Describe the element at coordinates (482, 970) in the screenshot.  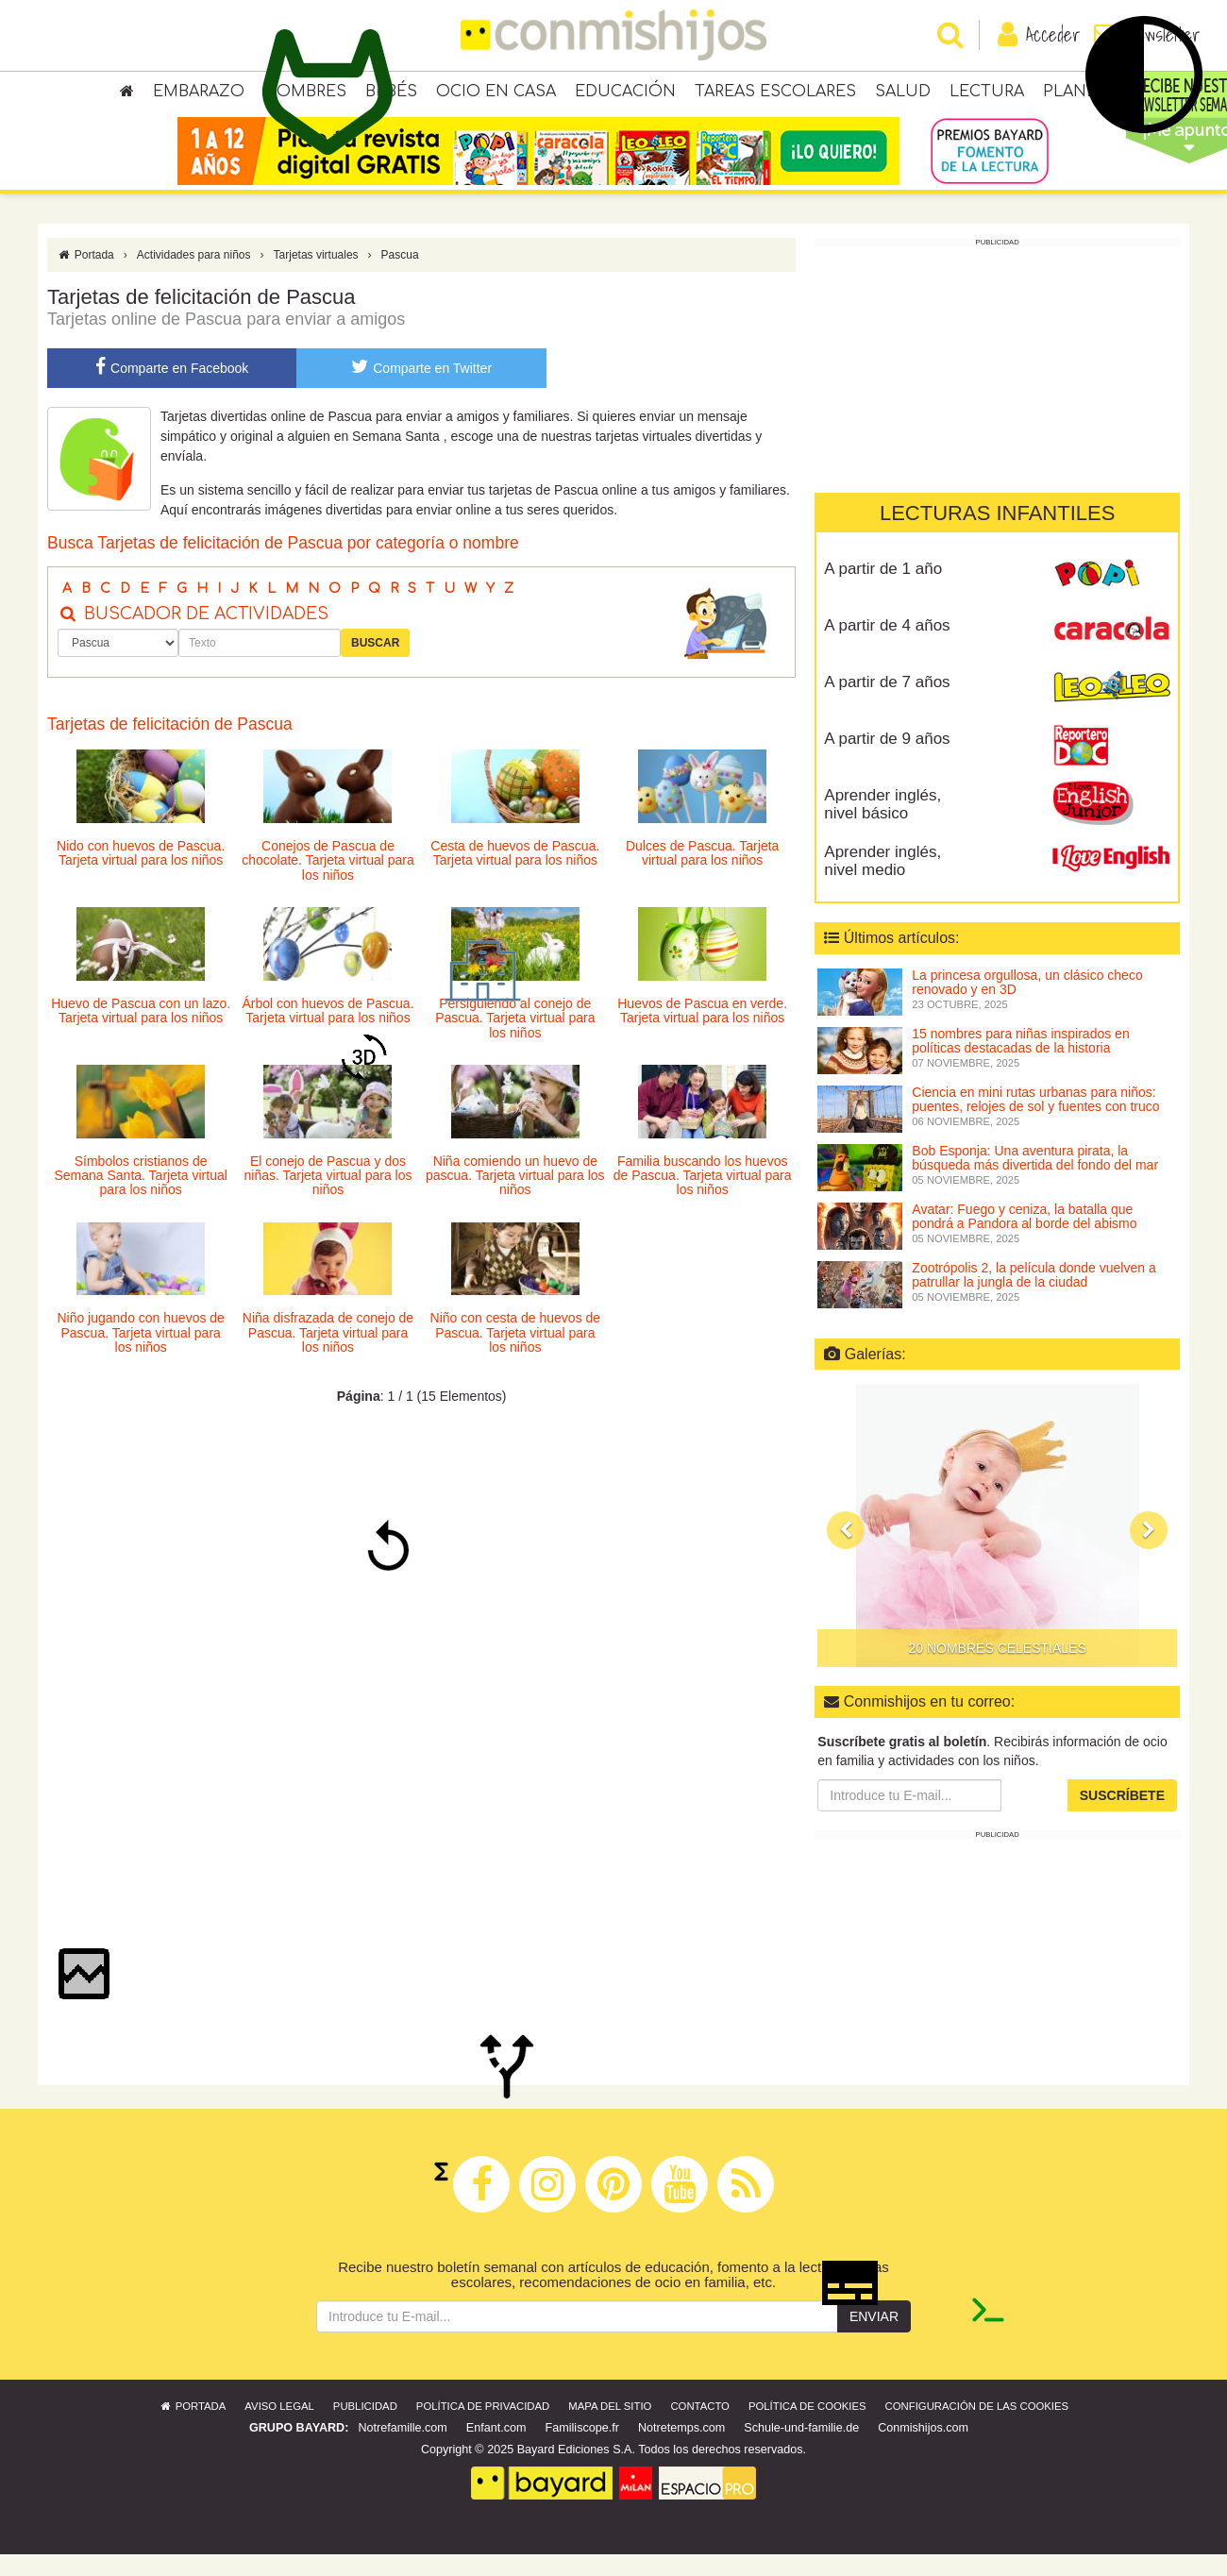
I see `view apartment or building listings` at that location.